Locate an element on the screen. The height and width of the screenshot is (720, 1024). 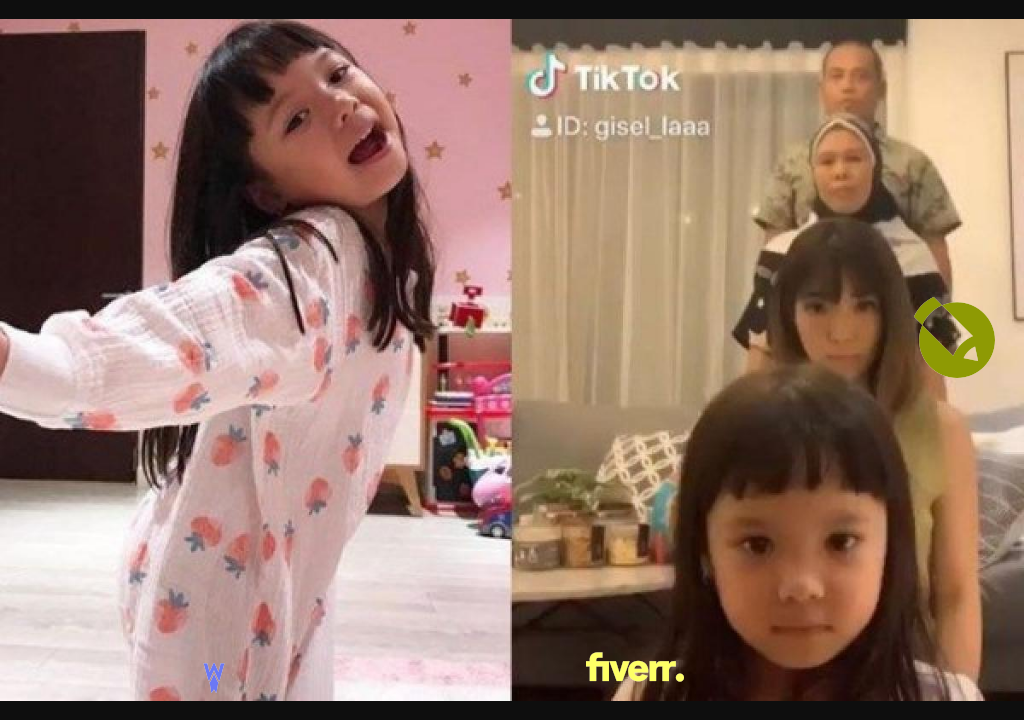
open LiveJournal app is located at coordinates (954, 337).